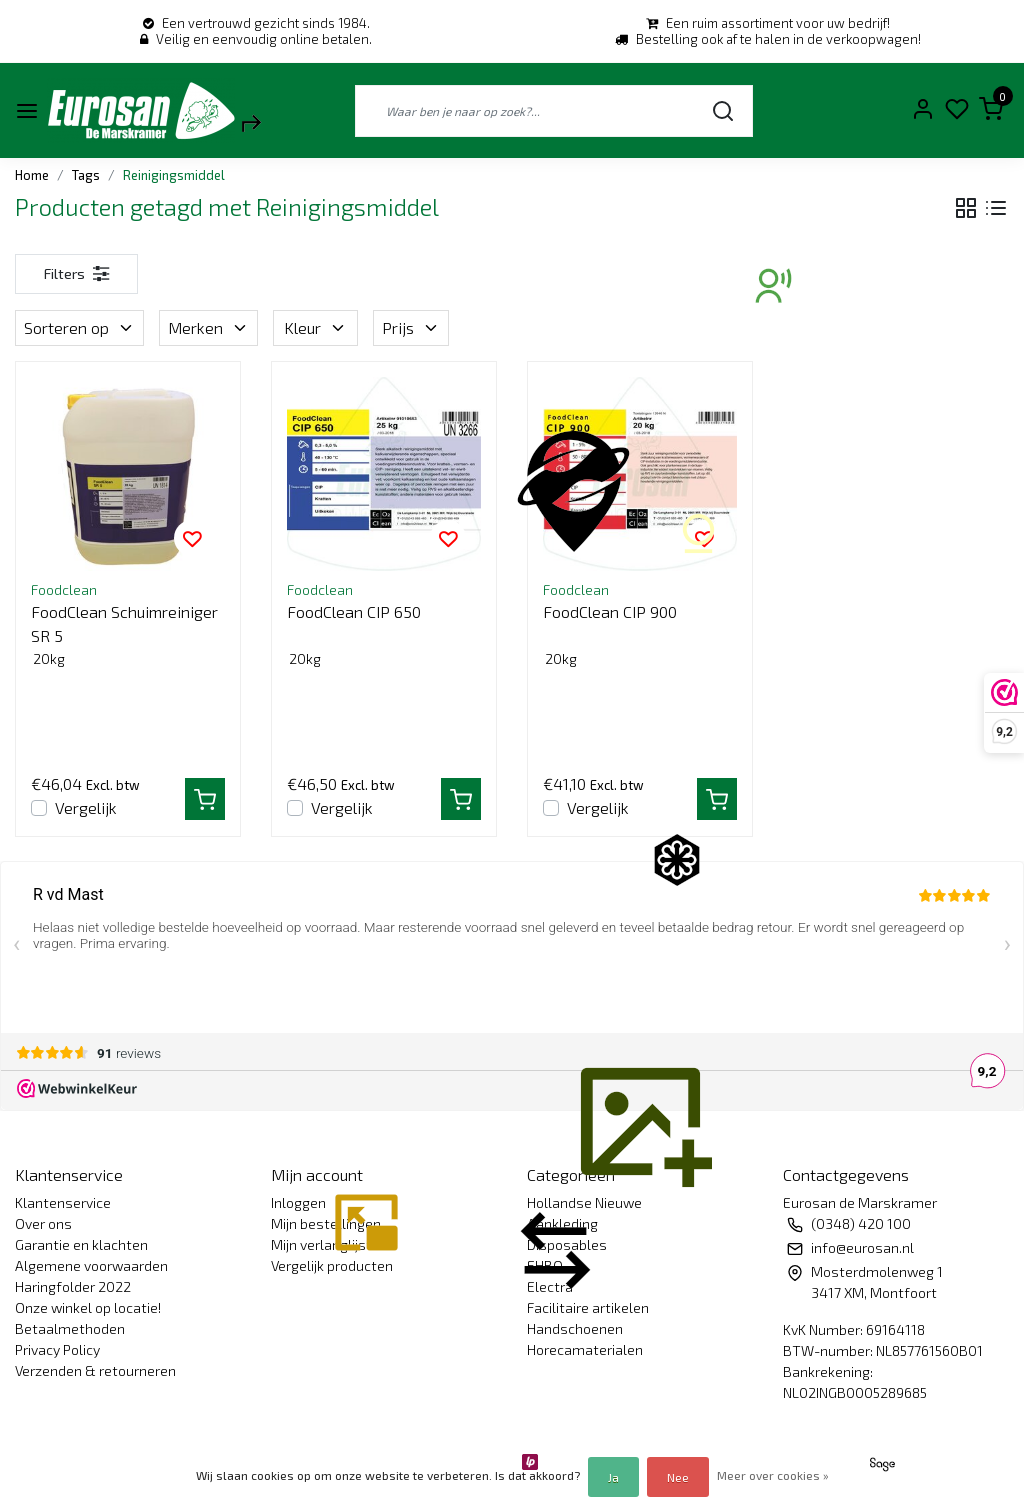  Describe the element at coordinates (250, 123) in the screenshot. I see `forward or share content` at that location.